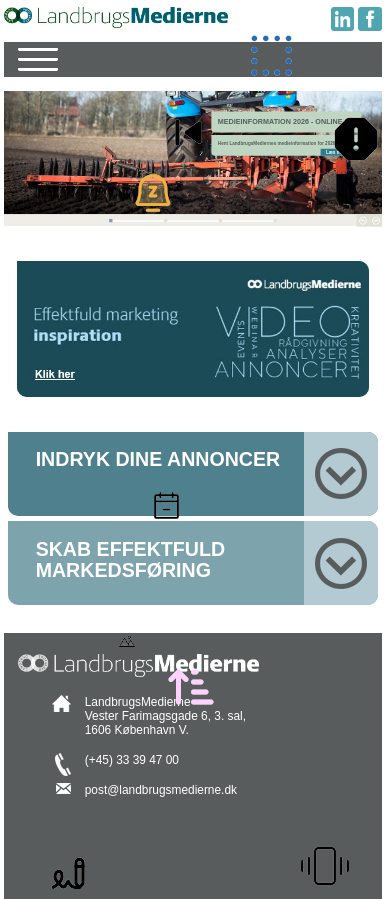 This screenshot has width=386, height=899. What do you see at coordinates (325, 866) in the screenshot?
I see `toggle vibrate mode on device` at bounding box center [325, 866].